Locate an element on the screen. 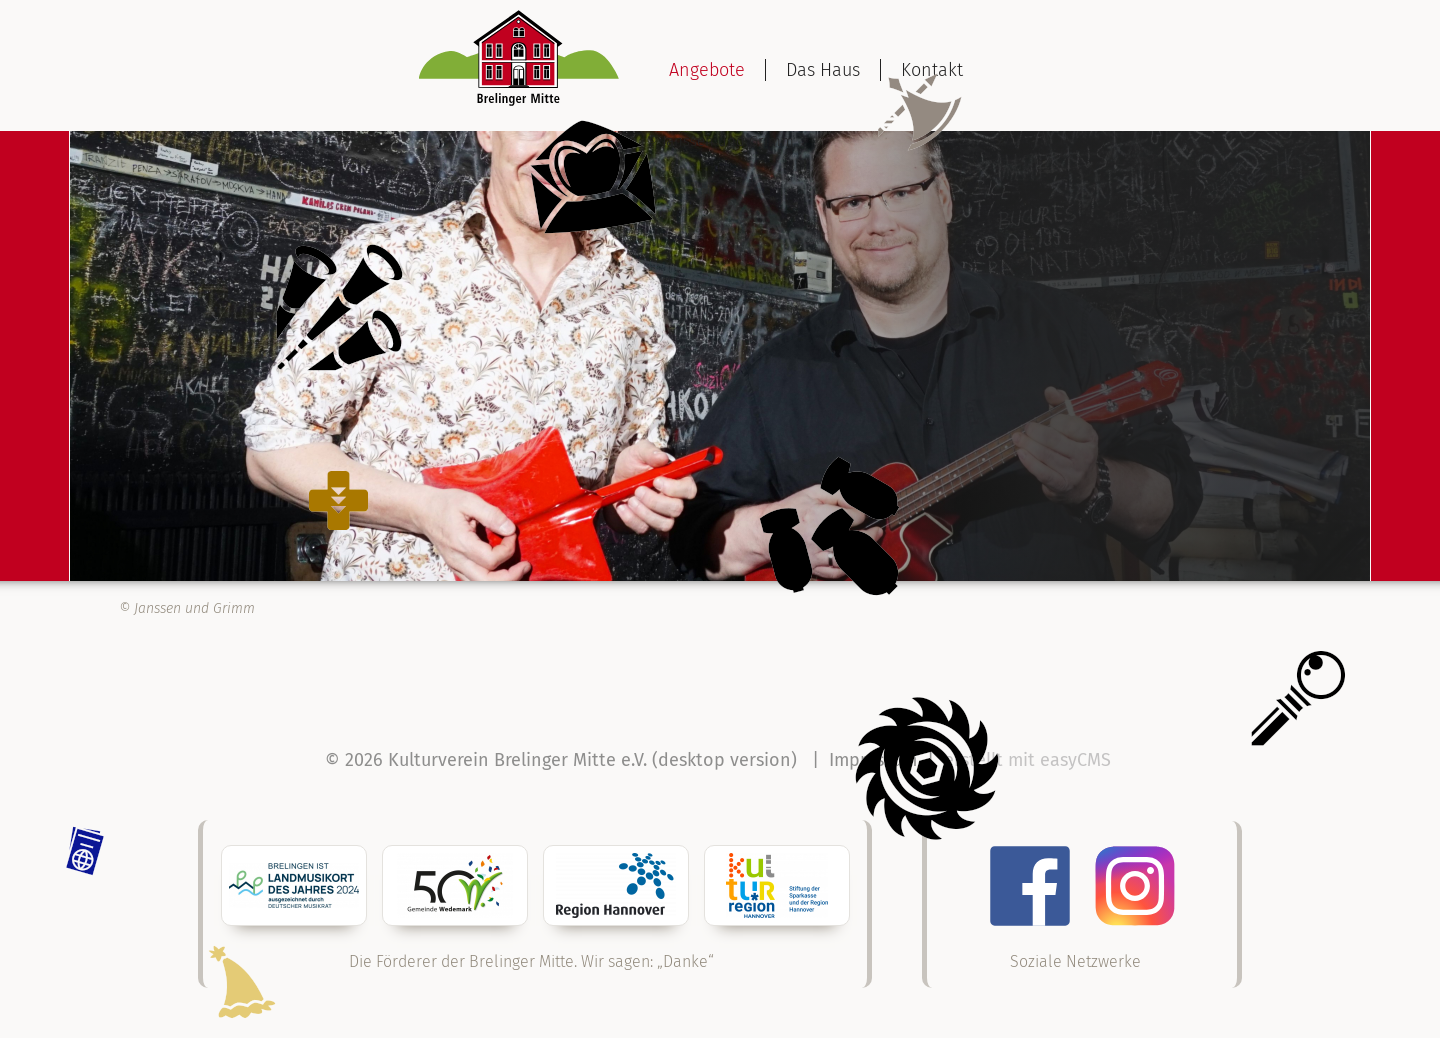  view passport or travel documents is located at coordinates (85, 851).